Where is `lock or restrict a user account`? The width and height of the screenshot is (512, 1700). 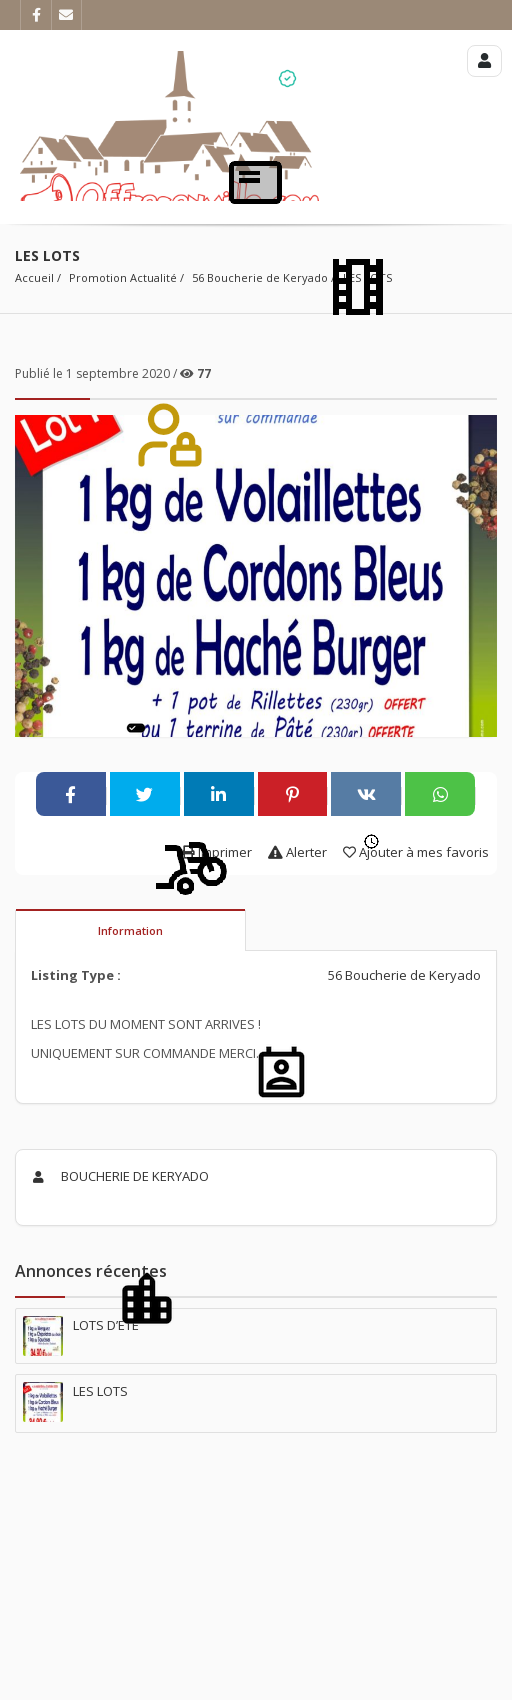 lock or restrict a user account is located at coordinates (170, 435).